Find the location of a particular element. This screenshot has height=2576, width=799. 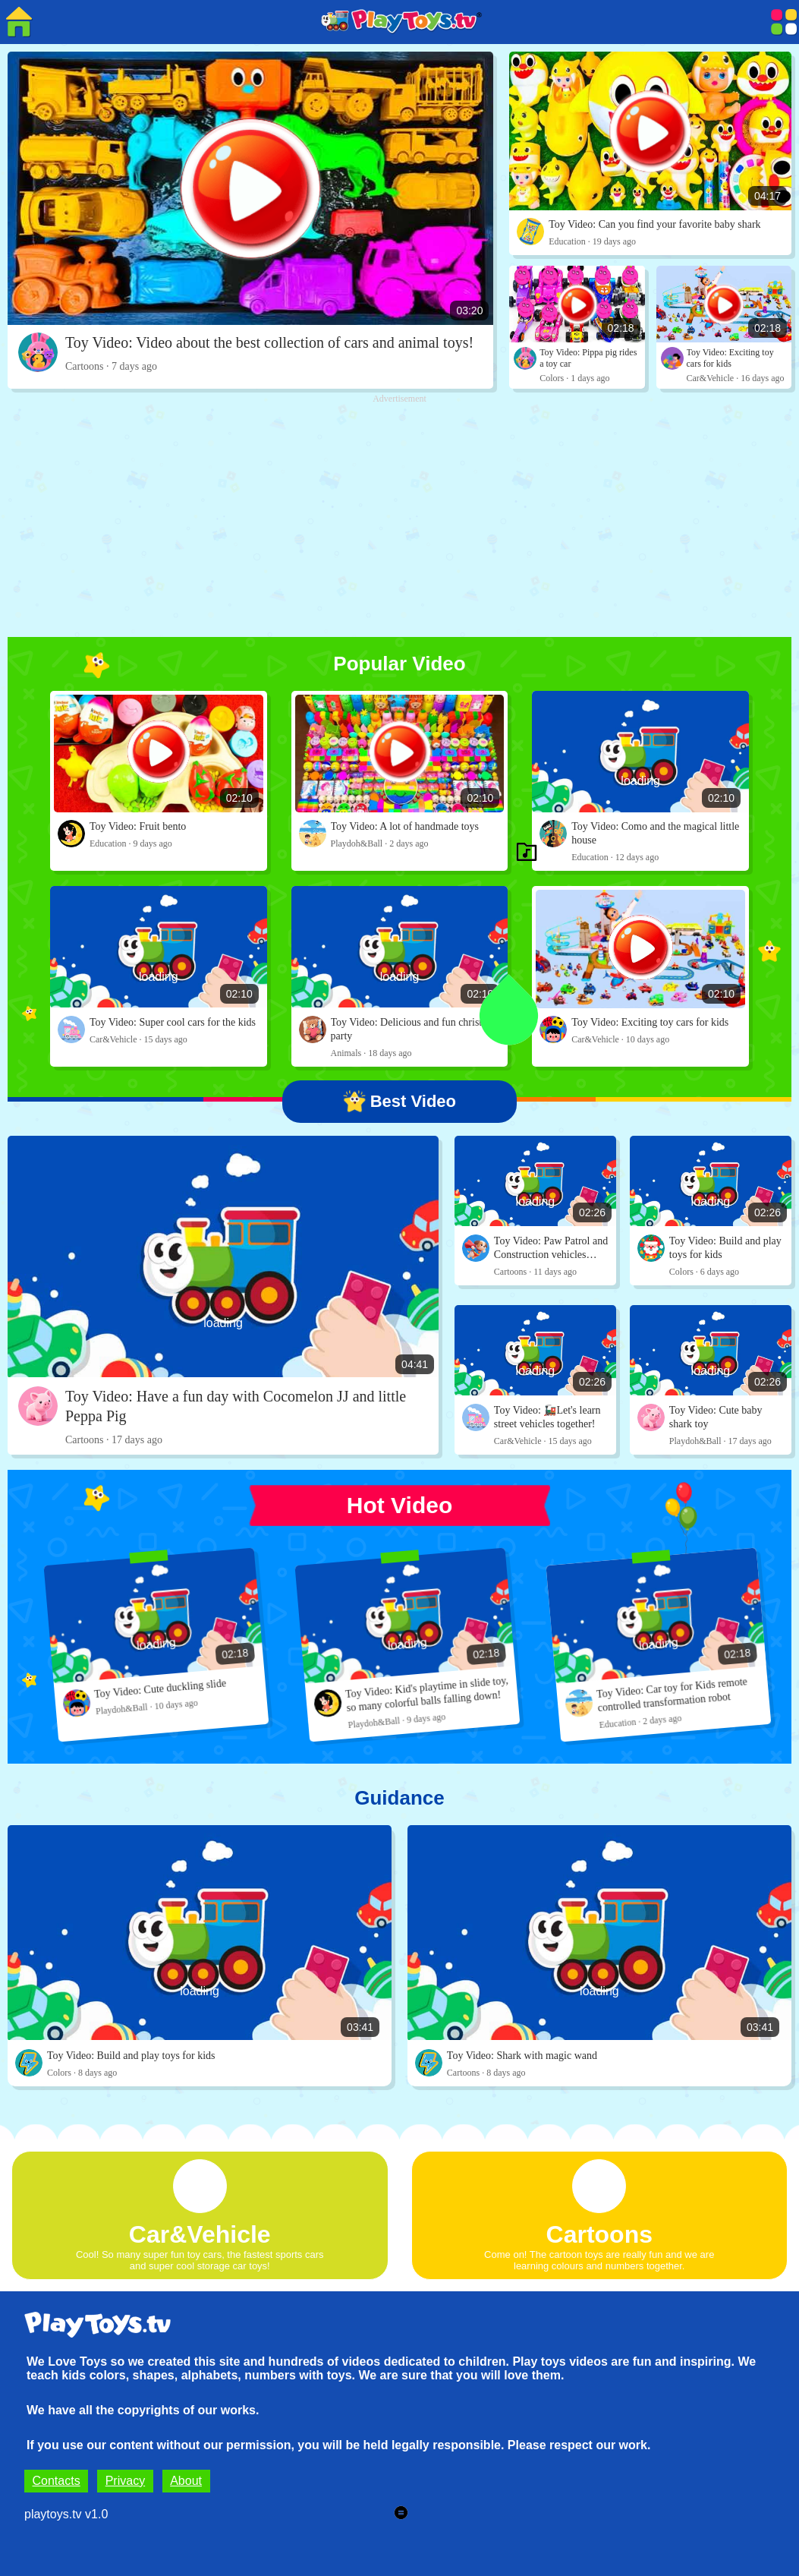

select a color from a palette or color picker is located at coordinates (508, 1012).